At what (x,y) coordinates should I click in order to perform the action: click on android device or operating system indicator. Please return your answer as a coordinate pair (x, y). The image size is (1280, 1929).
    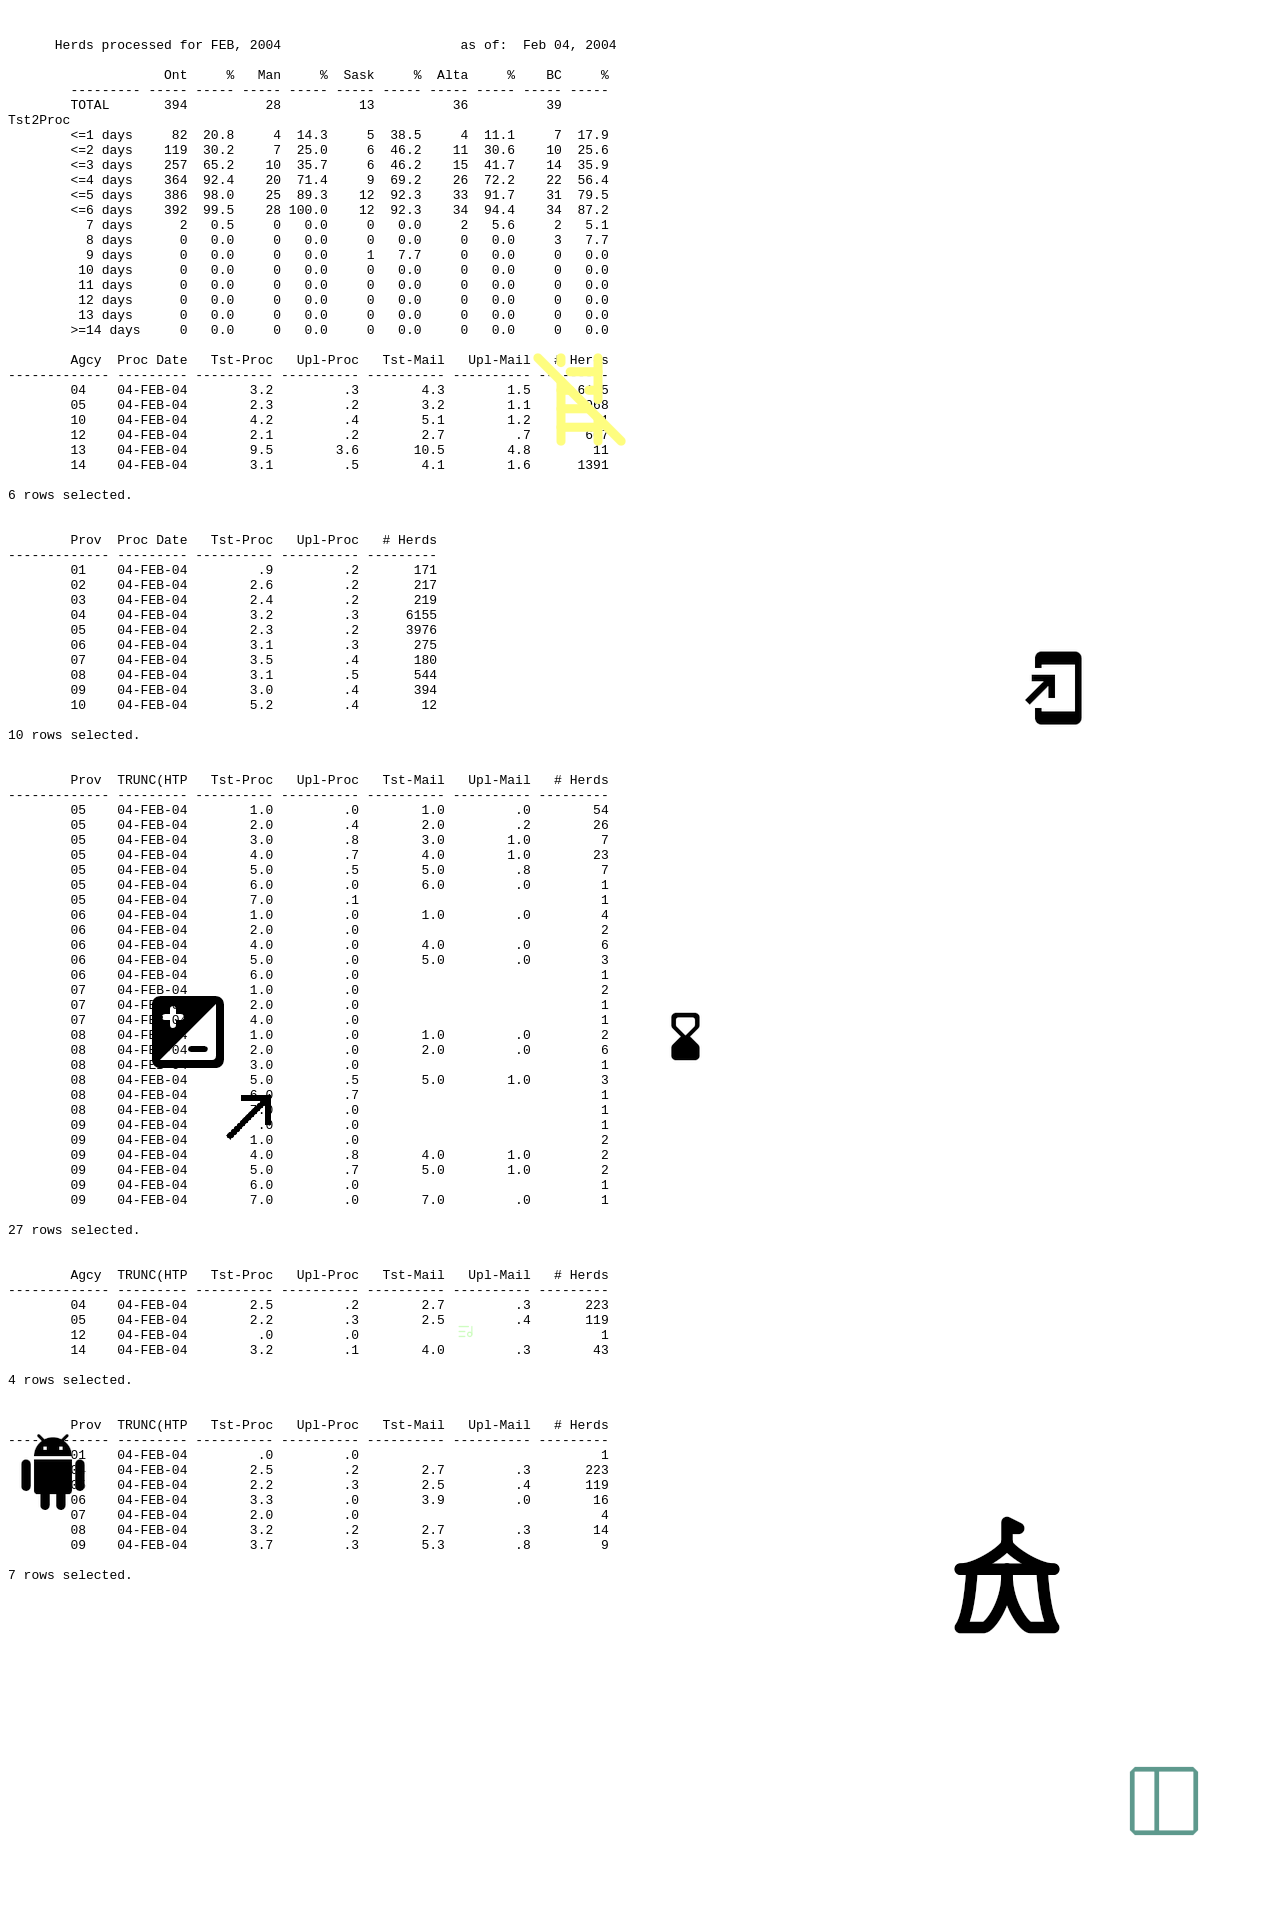
    Looking at the image, I should click on (53, 1472).